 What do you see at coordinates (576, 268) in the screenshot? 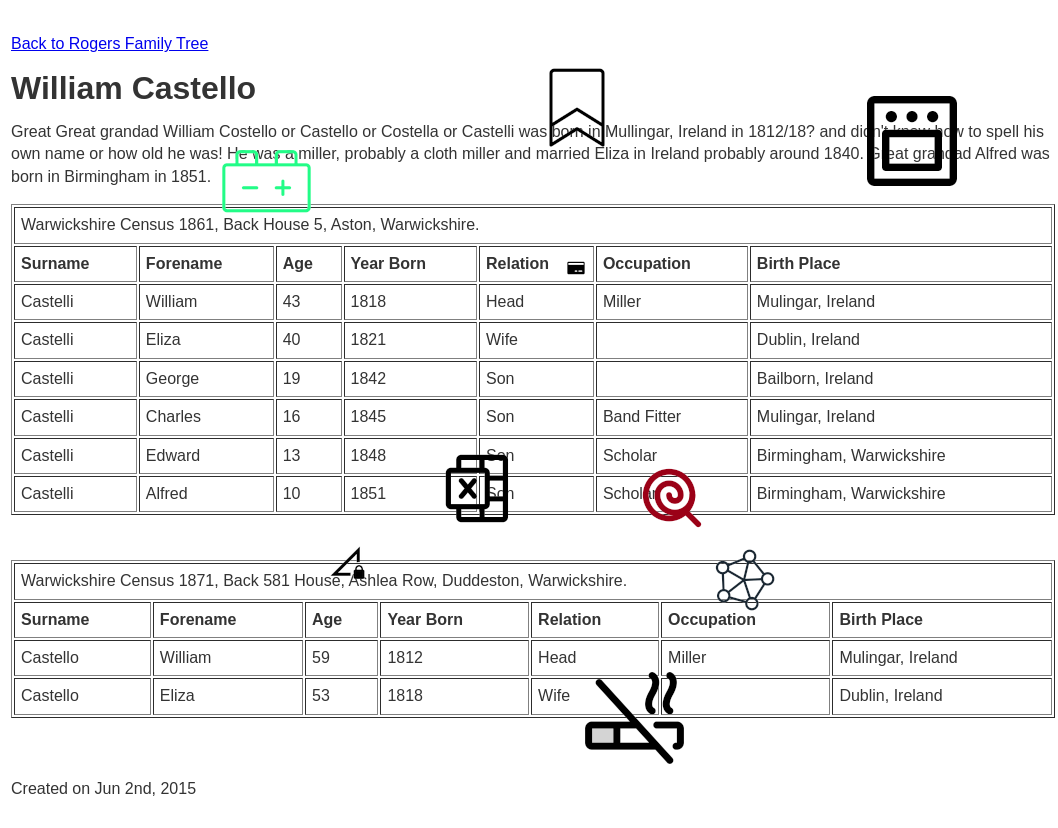
I see `manage payment methods` at bounding box center [576, 268].